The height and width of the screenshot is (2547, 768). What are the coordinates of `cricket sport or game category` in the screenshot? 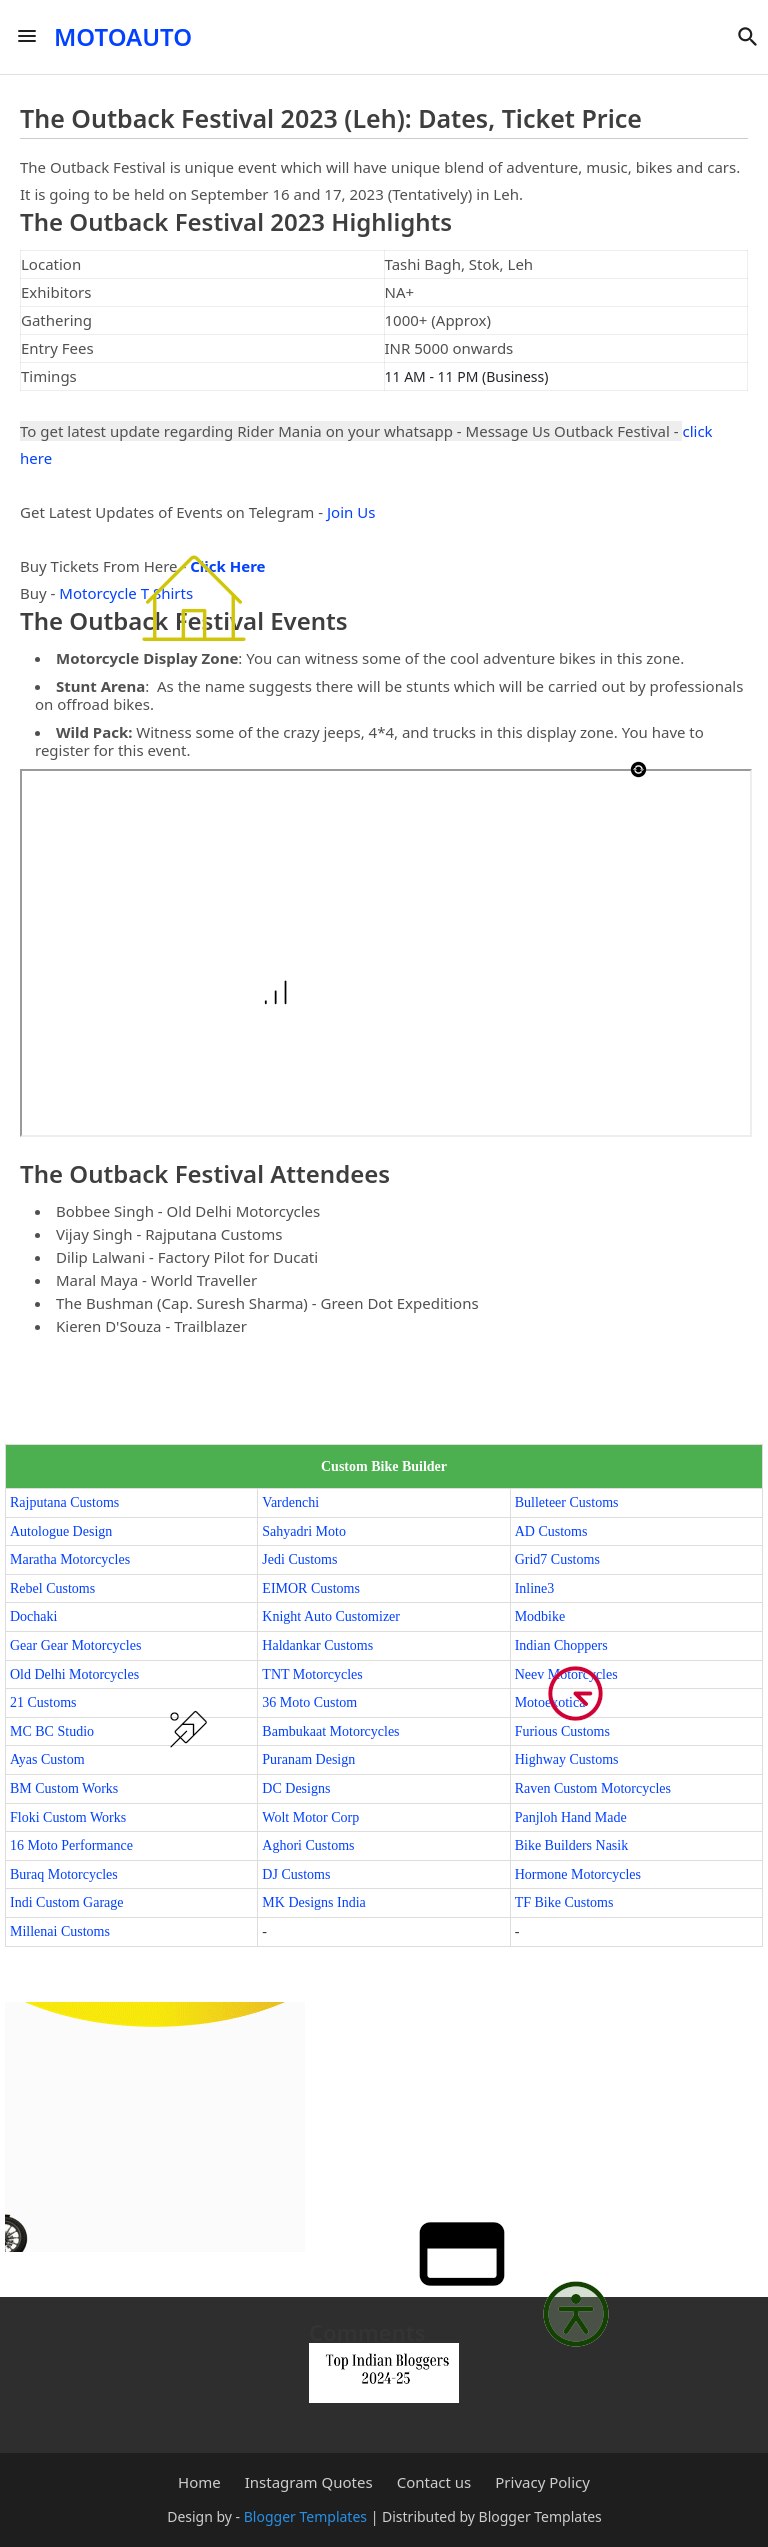 It's located at (186, 1728).